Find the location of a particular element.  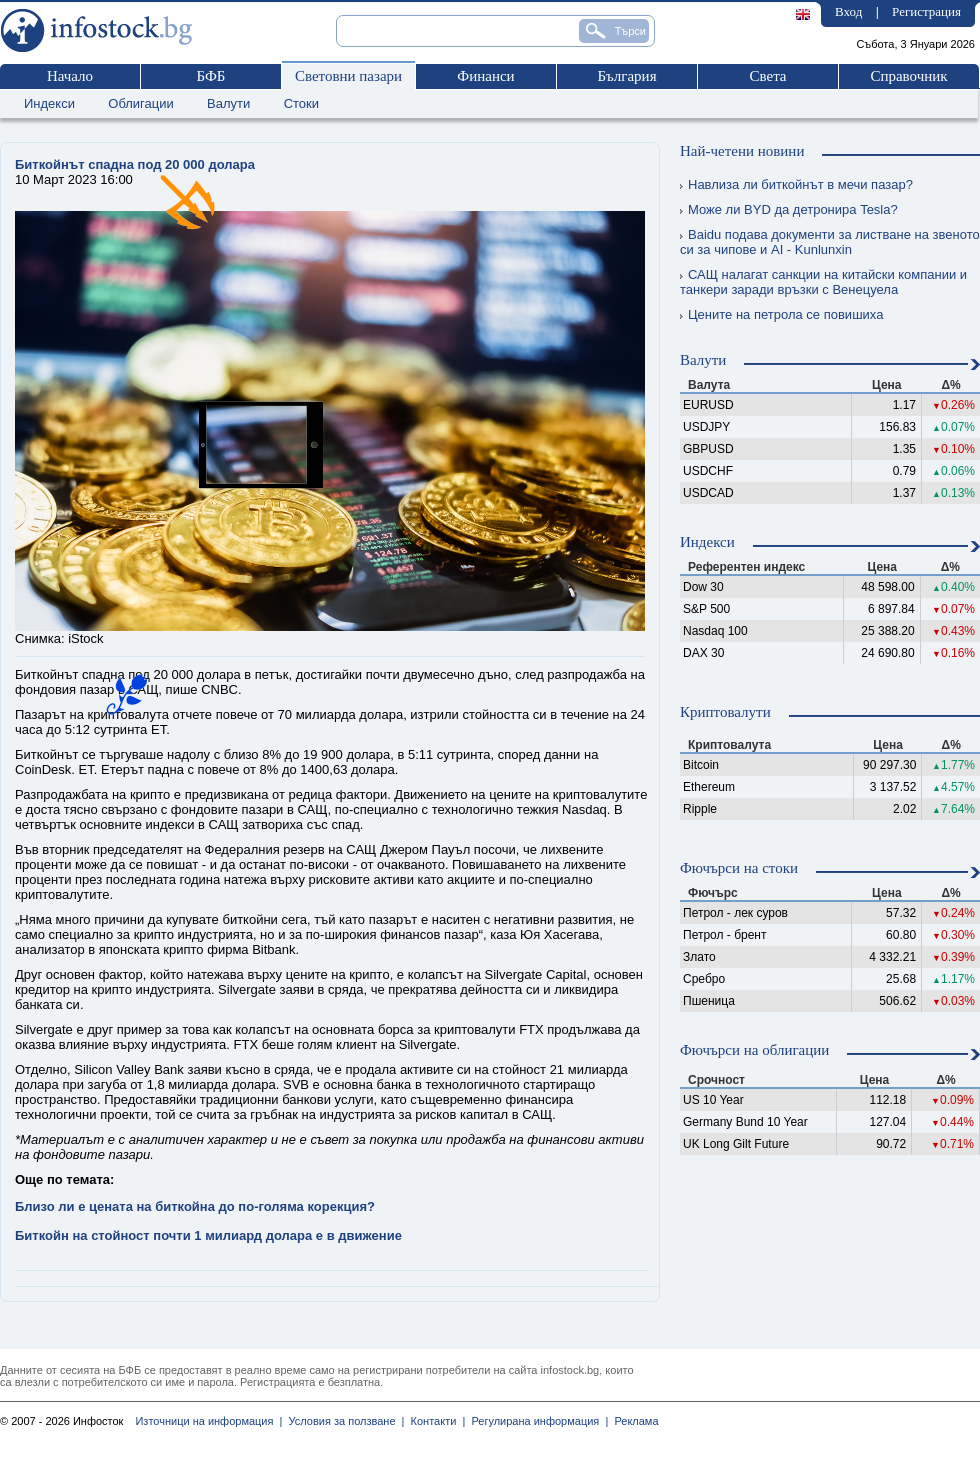

select harpoon or trident weapon is located at coordinates (188, 202).